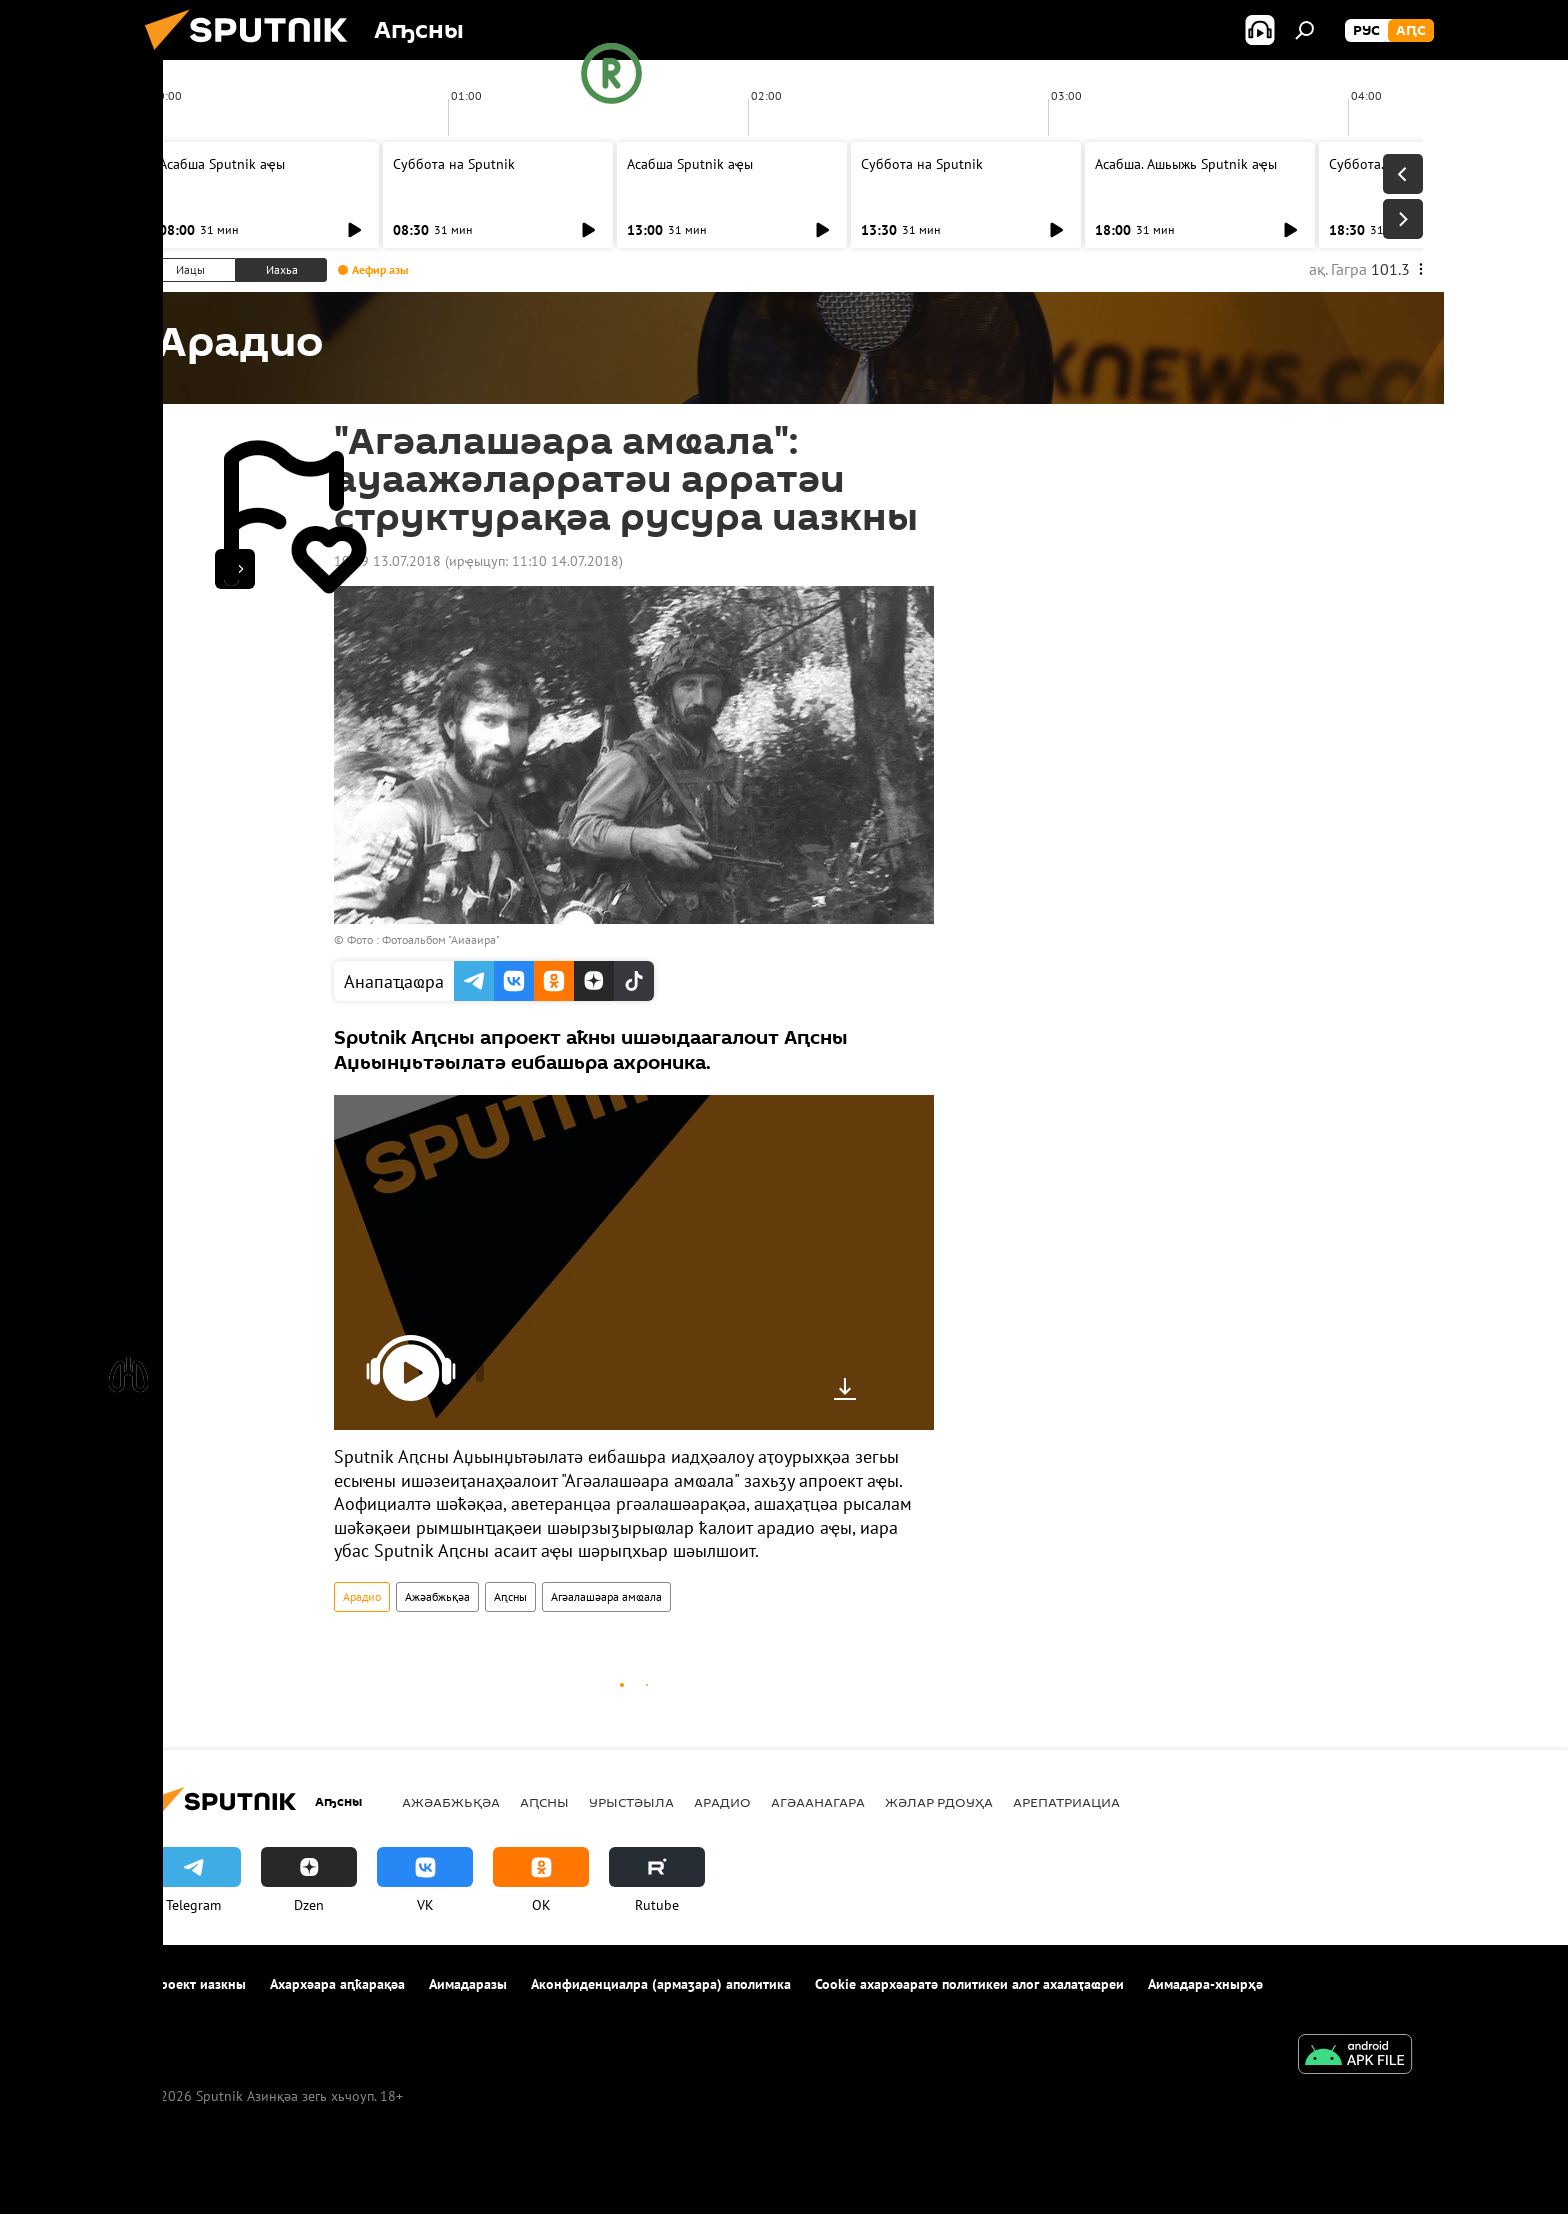  Describe the element at coordinates (611, 73) in the screenshot. I see `indicates registered trademark symbol` at that location.